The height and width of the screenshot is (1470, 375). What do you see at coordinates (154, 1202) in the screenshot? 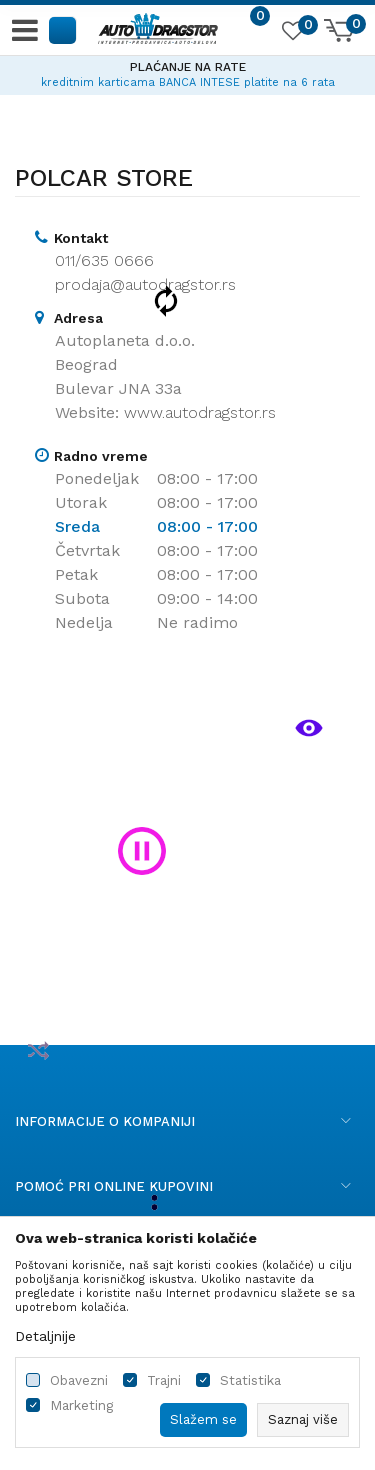
I see `access more options or actions` at bounding box center [154, 1202].